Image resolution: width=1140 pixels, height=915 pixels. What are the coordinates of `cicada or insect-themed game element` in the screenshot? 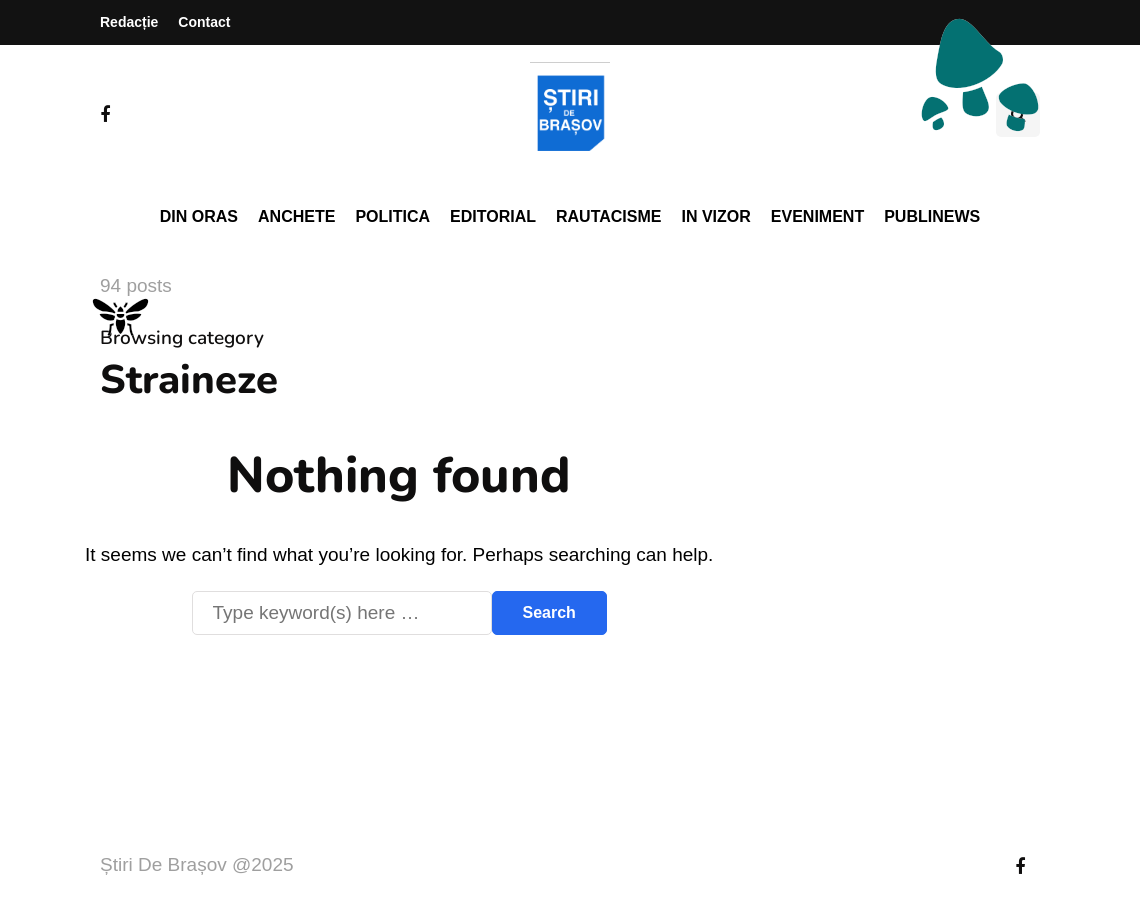 It's located at (120, 317).